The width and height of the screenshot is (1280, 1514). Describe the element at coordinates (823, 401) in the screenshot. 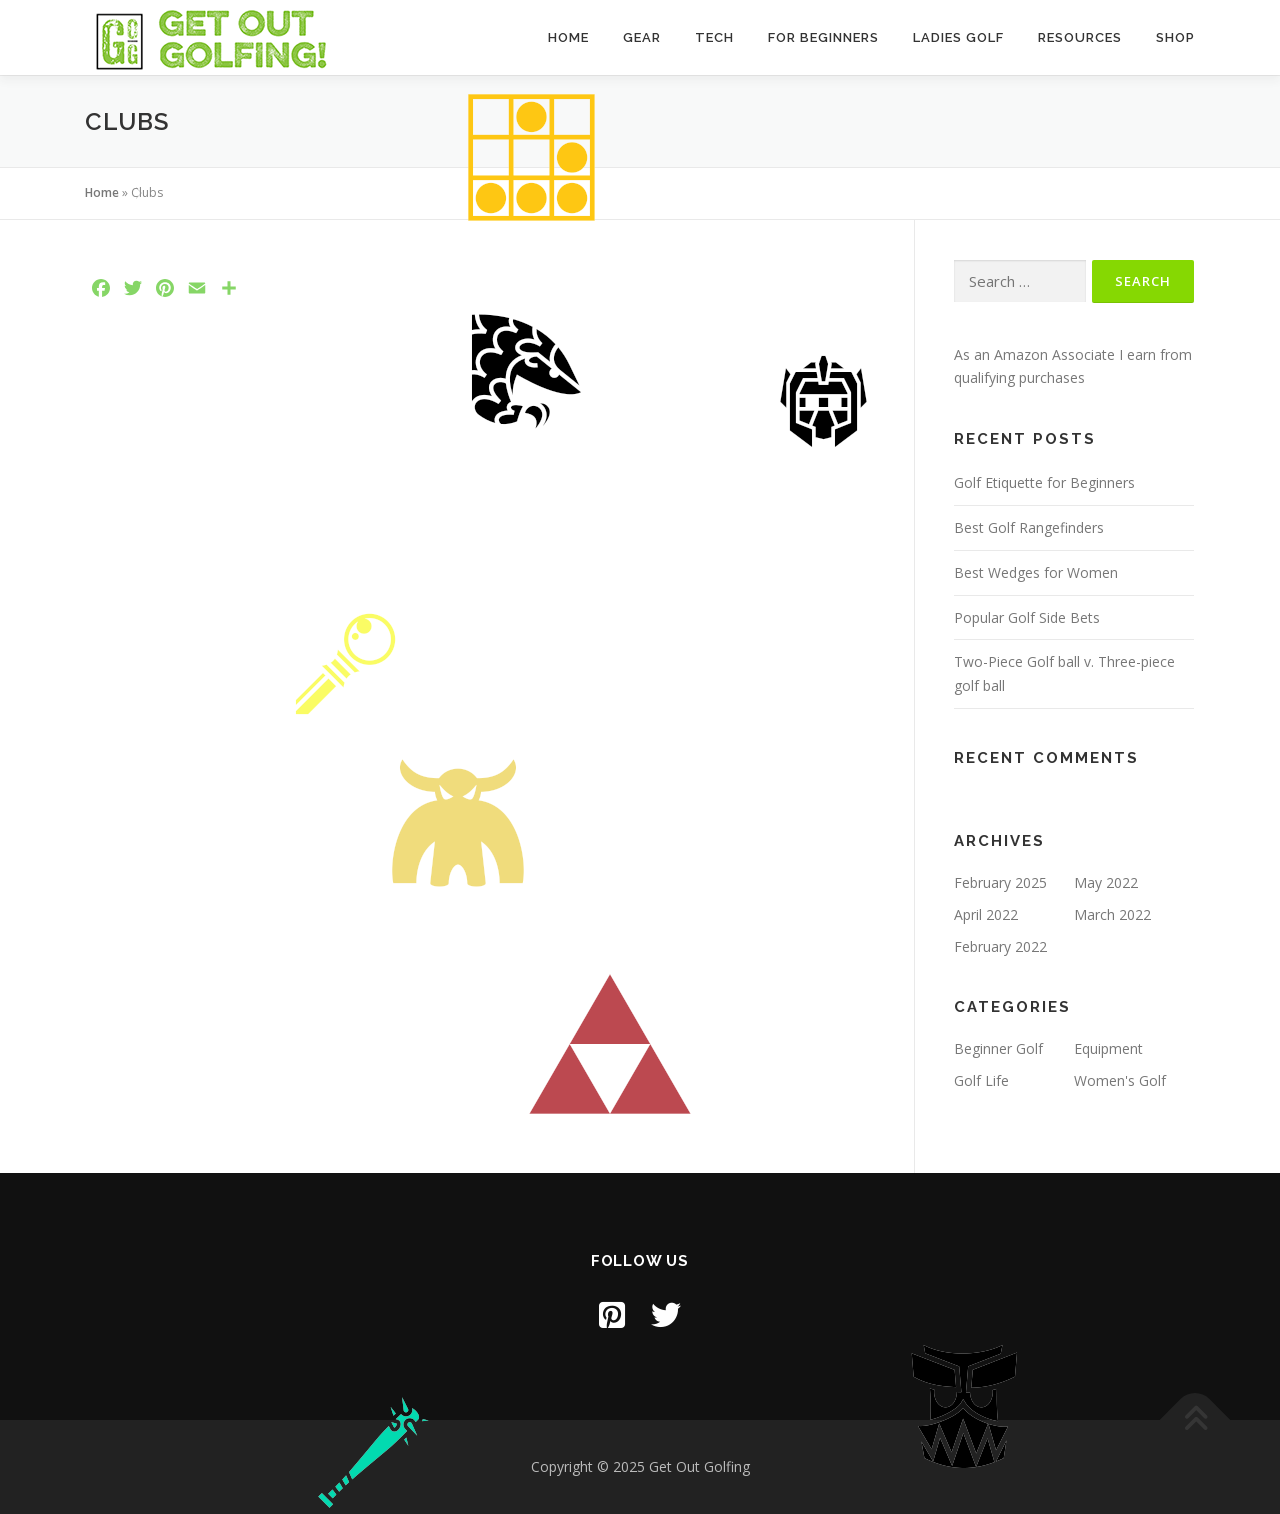

I see `select mech or robot character class` at that location.